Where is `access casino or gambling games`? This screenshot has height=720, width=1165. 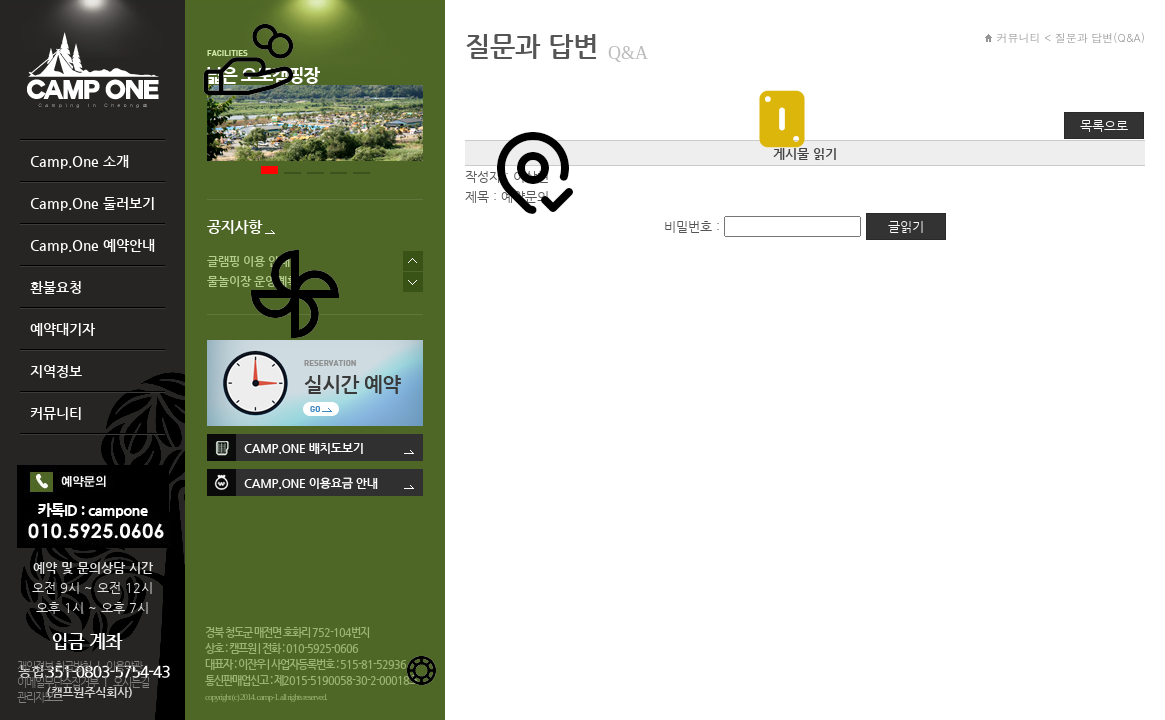 access casino or gambling games is located at coordinates (421, 670).